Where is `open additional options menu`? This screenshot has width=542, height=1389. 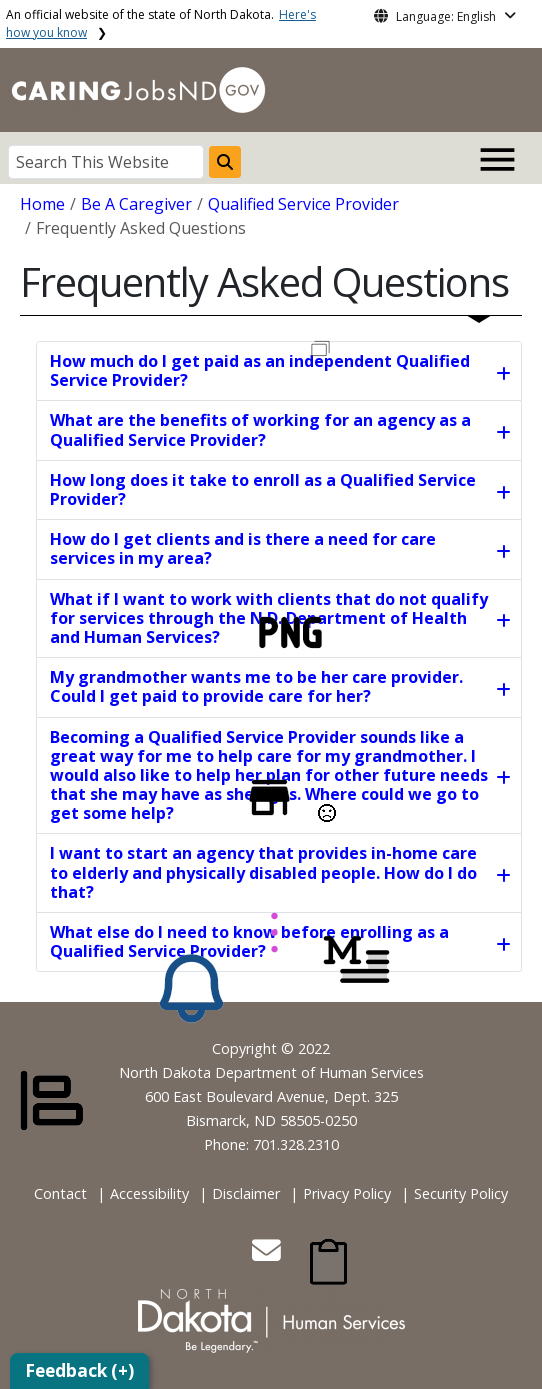 open additional options menu is located at coordinates (274, 932).